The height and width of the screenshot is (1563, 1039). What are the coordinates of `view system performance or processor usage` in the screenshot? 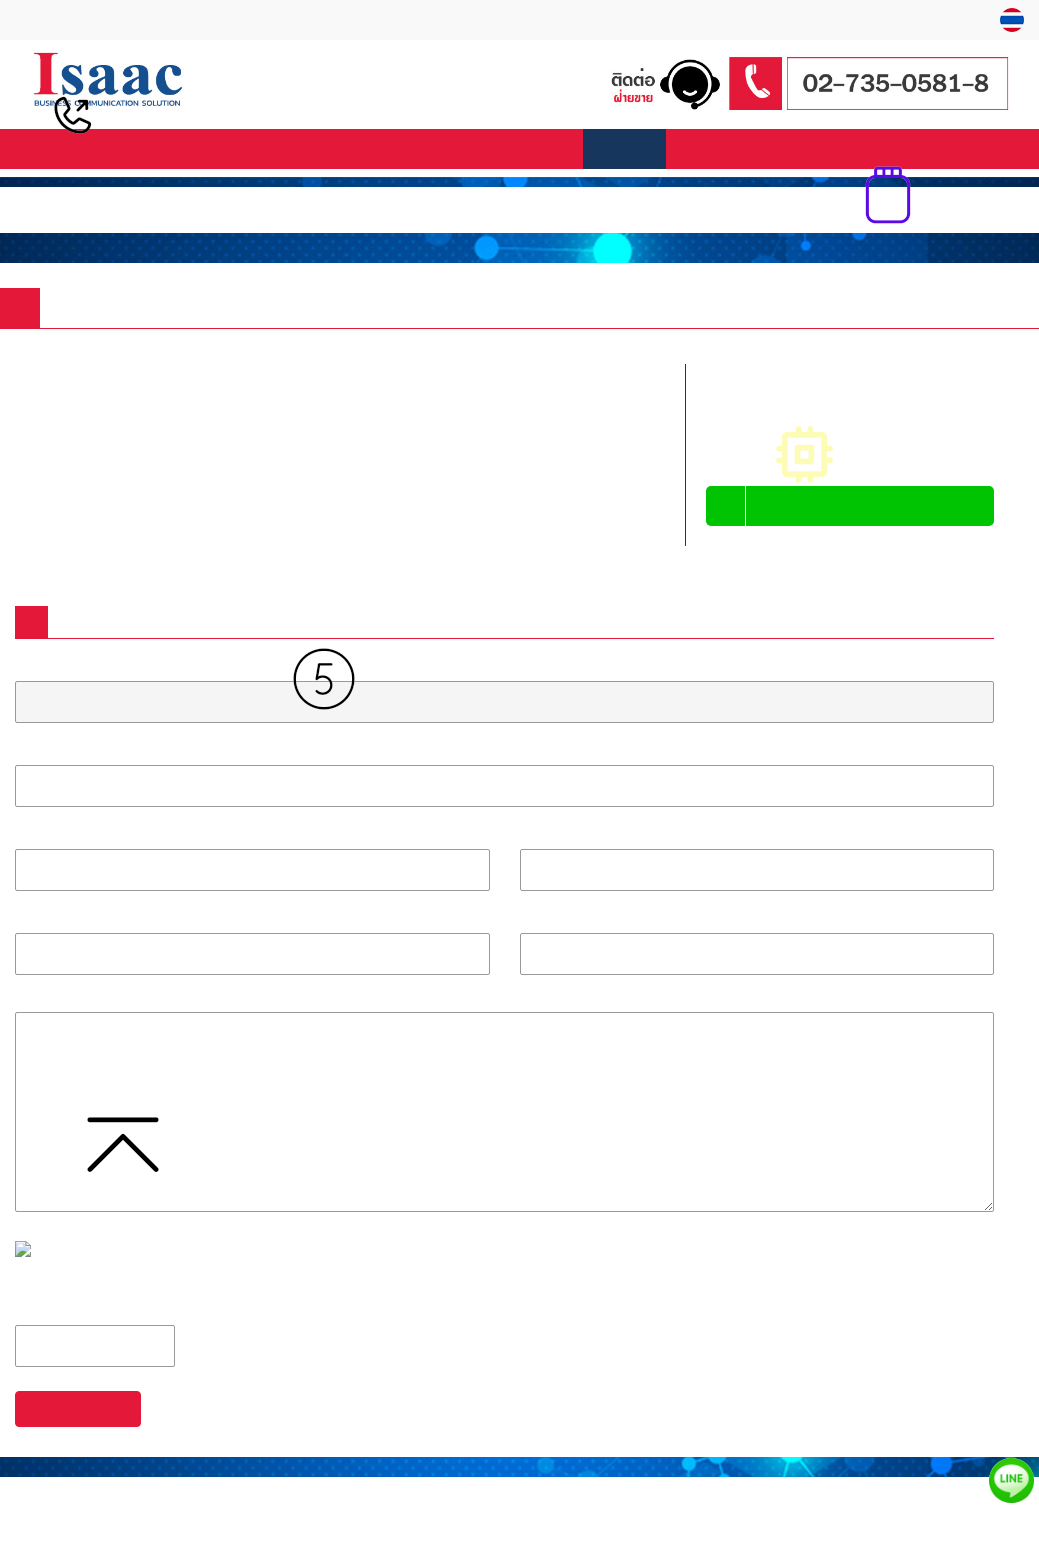 It's located at (804, 454).